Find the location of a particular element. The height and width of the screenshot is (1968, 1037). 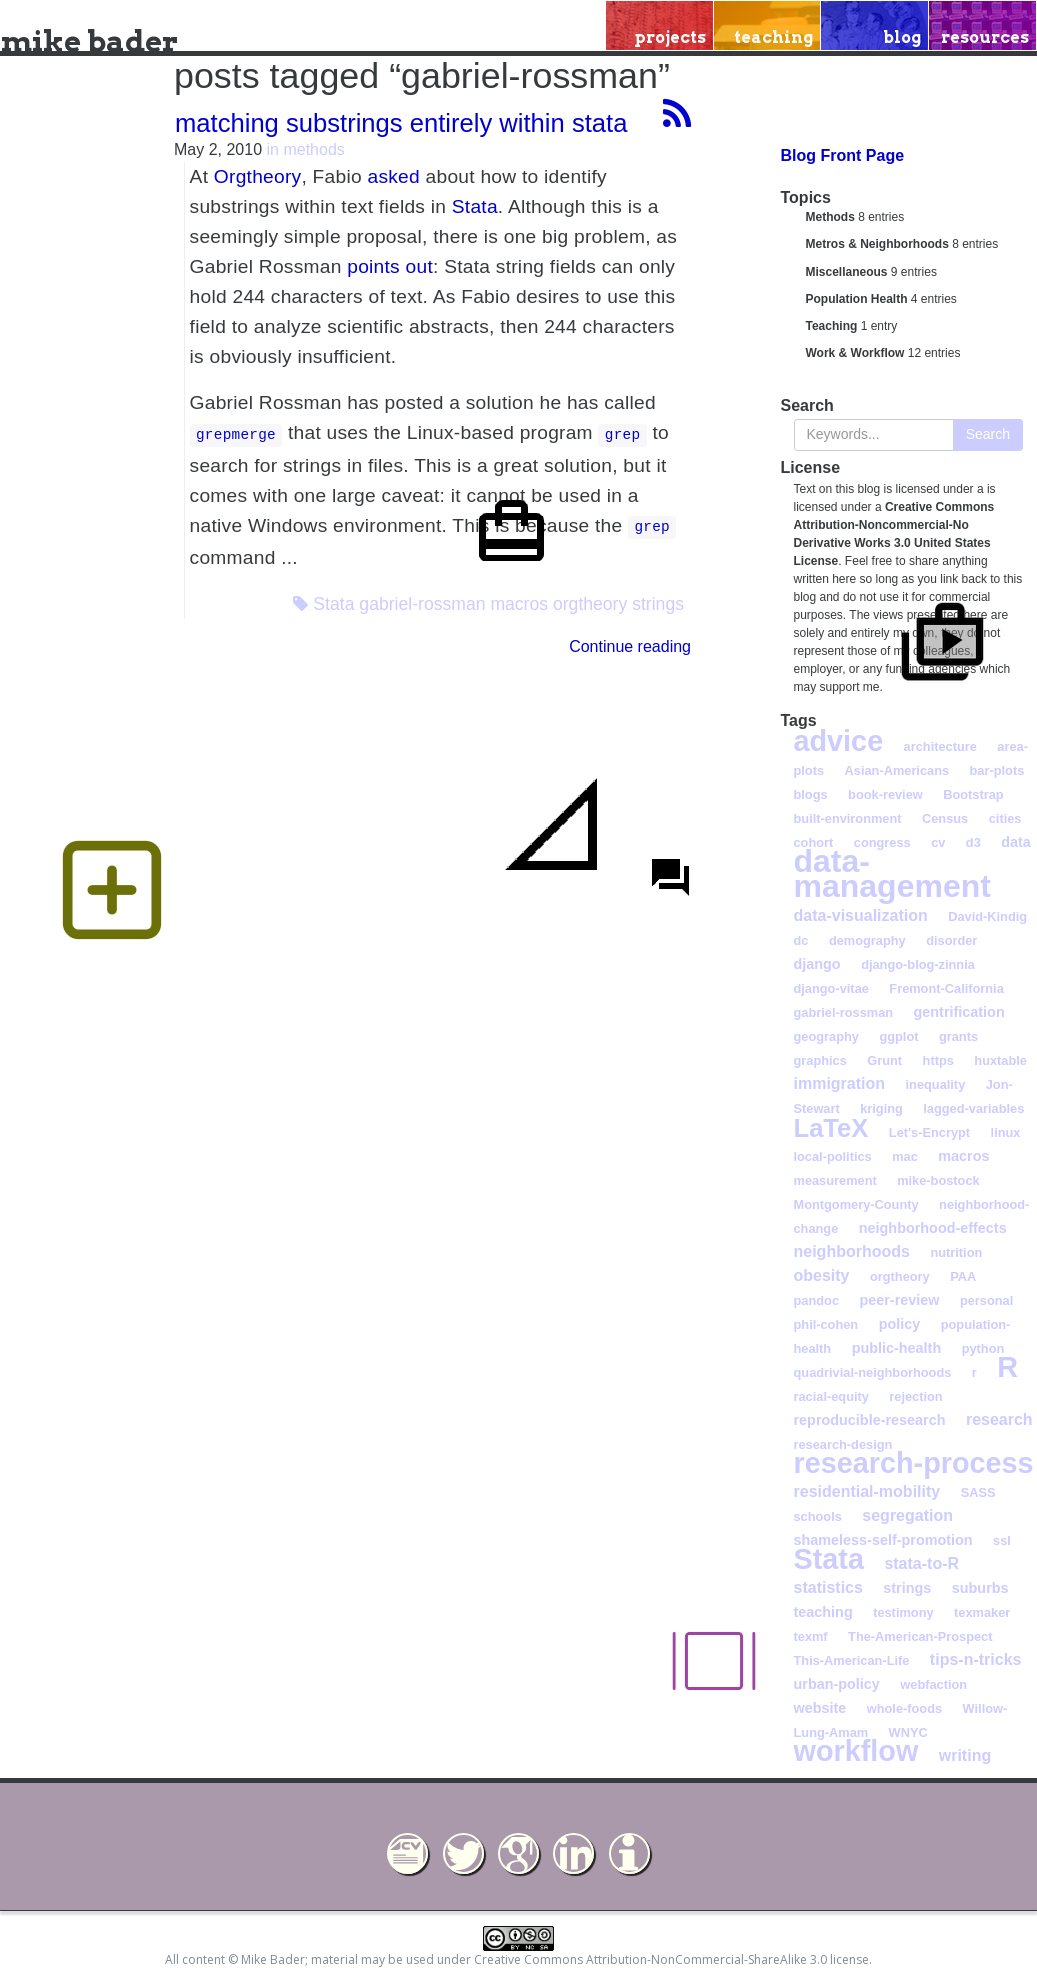

add a new item or entry is located at coordinates (112, 890).